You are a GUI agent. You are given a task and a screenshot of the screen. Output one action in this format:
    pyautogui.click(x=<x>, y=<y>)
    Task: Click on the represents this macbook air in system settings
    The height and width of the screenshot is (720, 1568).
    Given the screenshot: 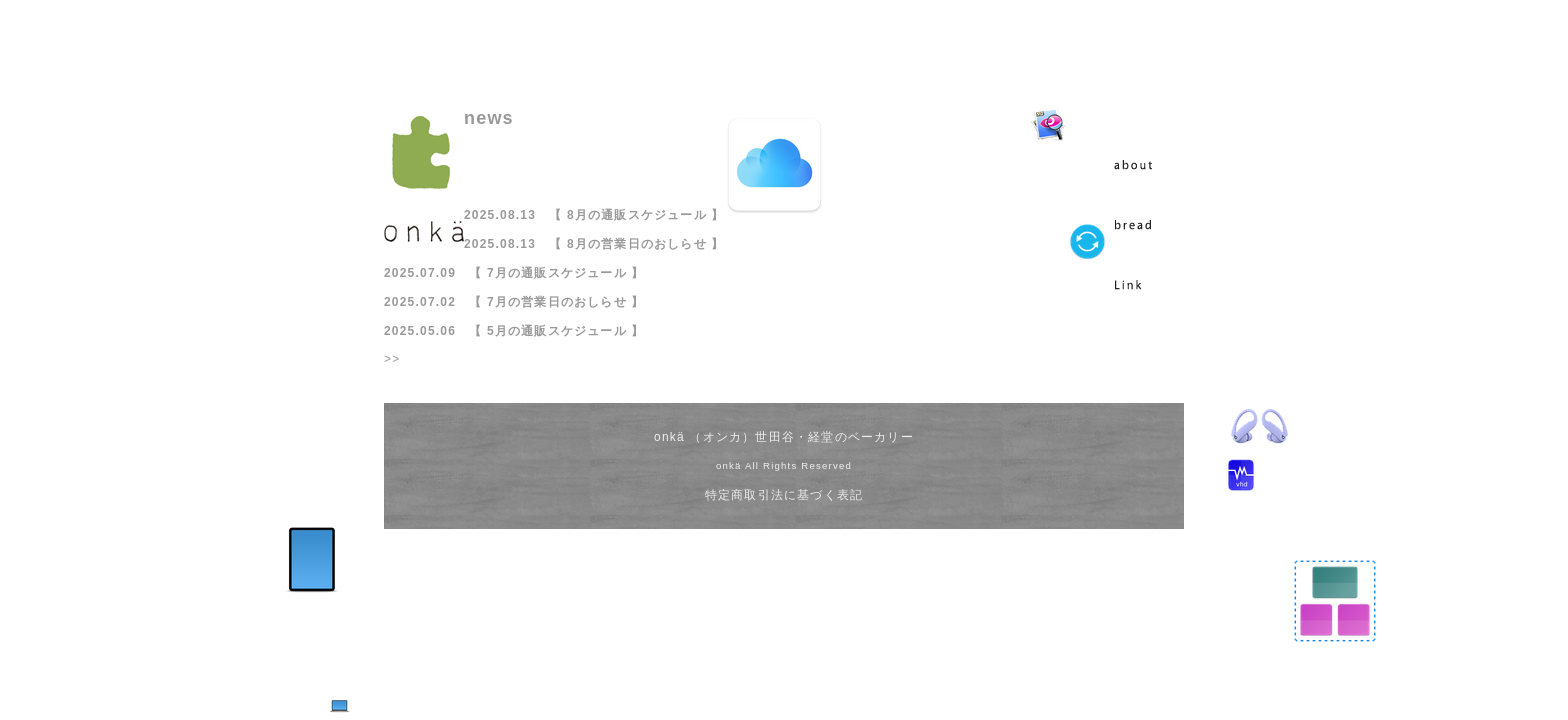 What is the action you would take?
    pyautogui.click(x=339, y=704)
    